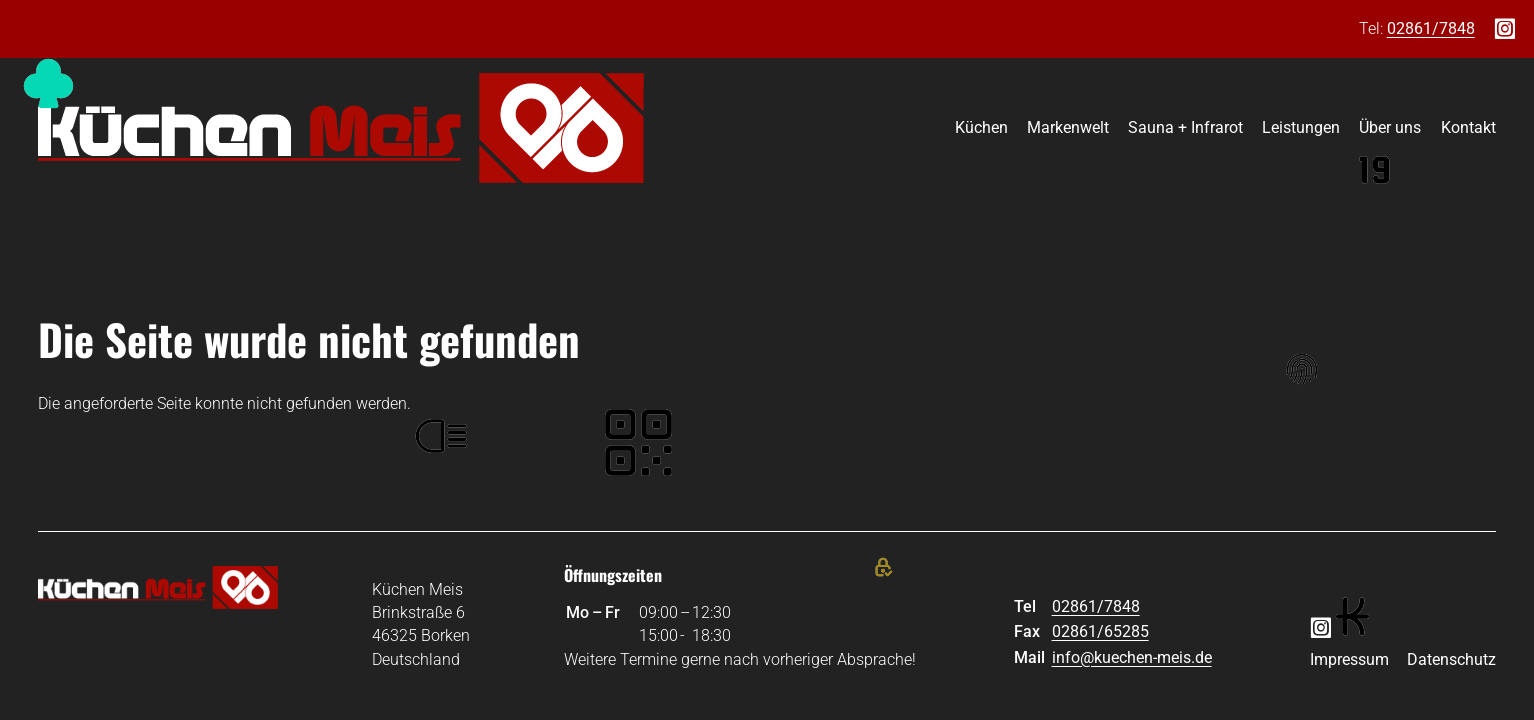  What do you see at coordinates (883, 567) in the screenshot?
I see `indicates secure or verified connection` at bounding box center [883, 567].